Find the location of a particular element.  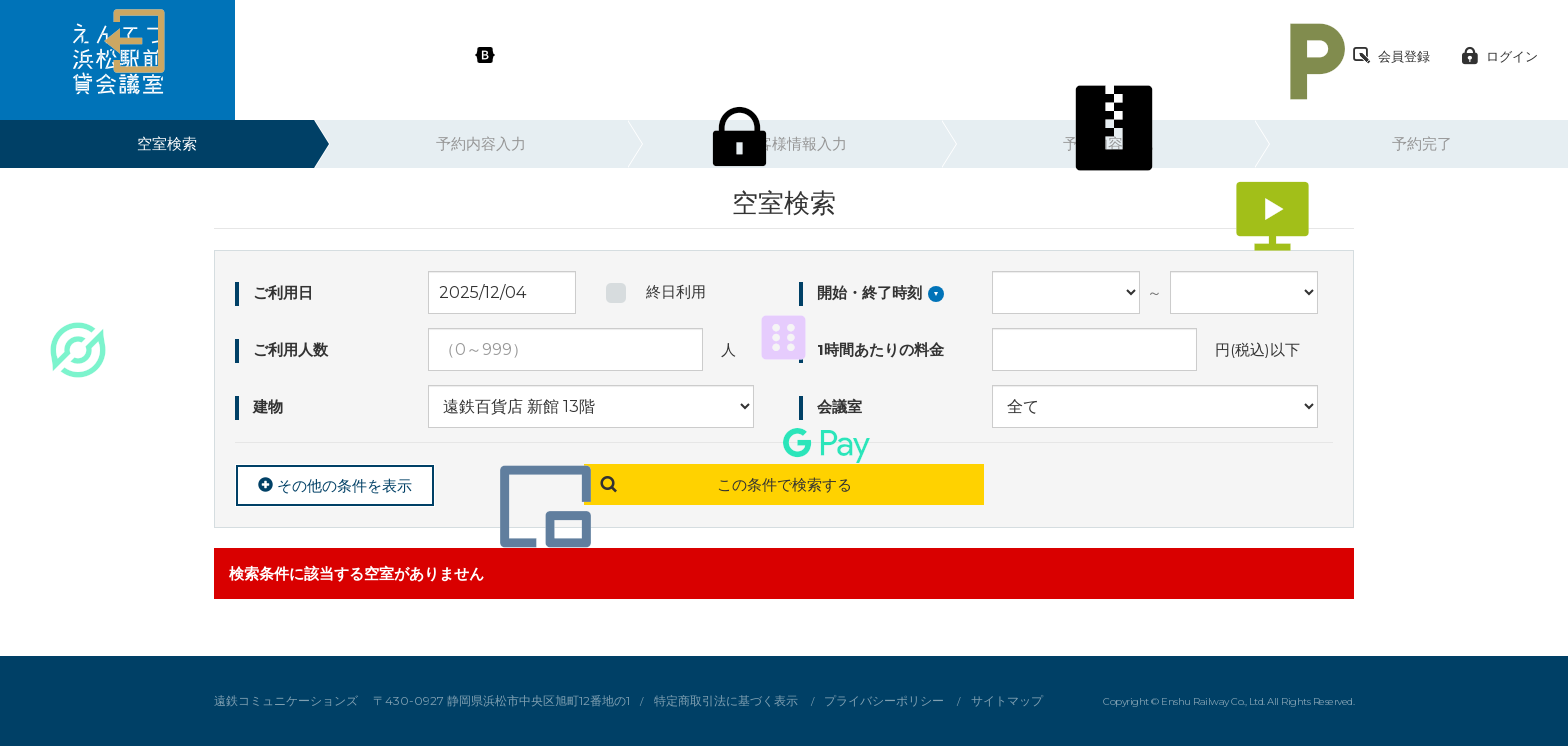

pay with google pay is located at coordinates (826, 445).